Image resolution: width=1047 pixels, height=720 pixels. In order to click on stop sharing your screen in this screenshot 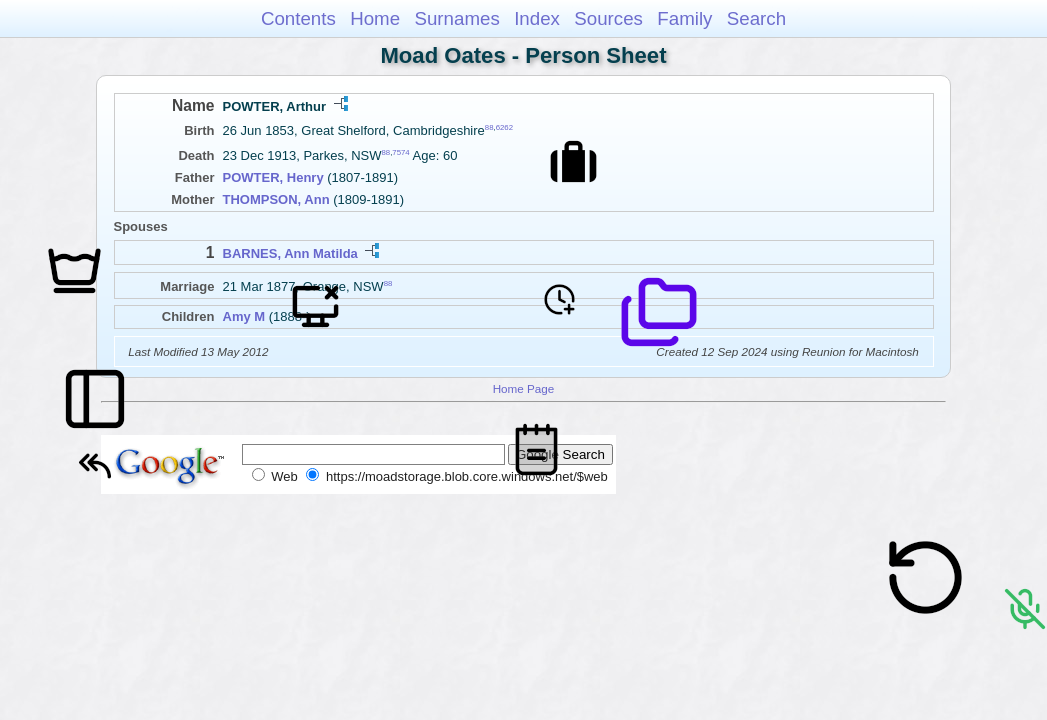, I will do `click(315, 306)`.